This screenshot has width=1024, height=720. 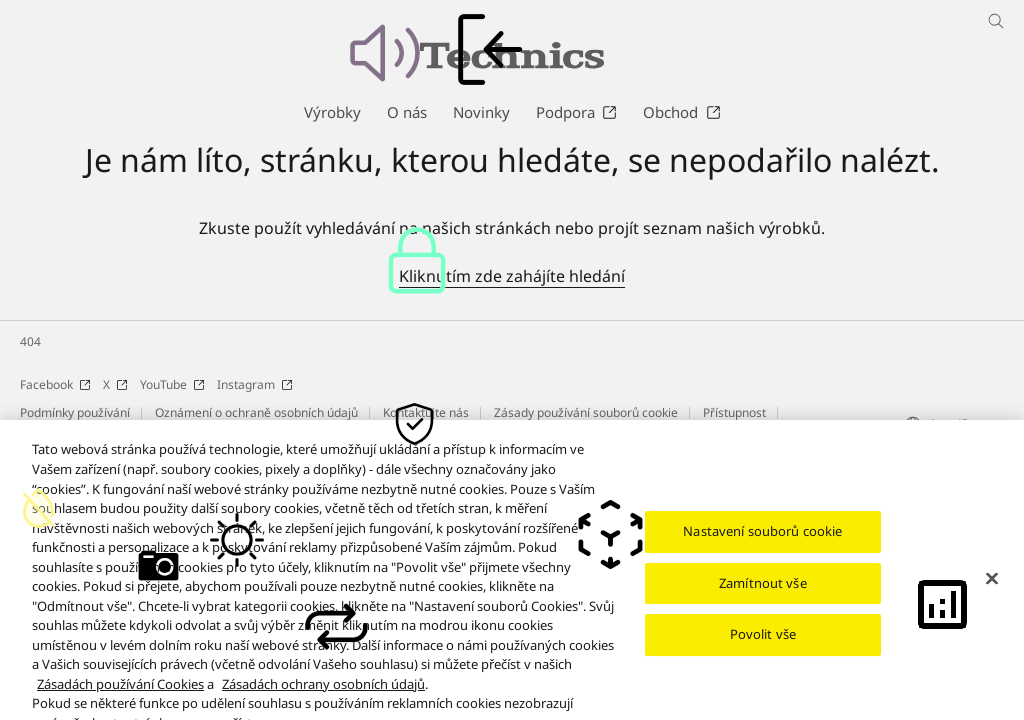 What do you see at coordinates (610, 534) in the screenshot?
I see `view 3D model or object` at bounding box center [610, 534].